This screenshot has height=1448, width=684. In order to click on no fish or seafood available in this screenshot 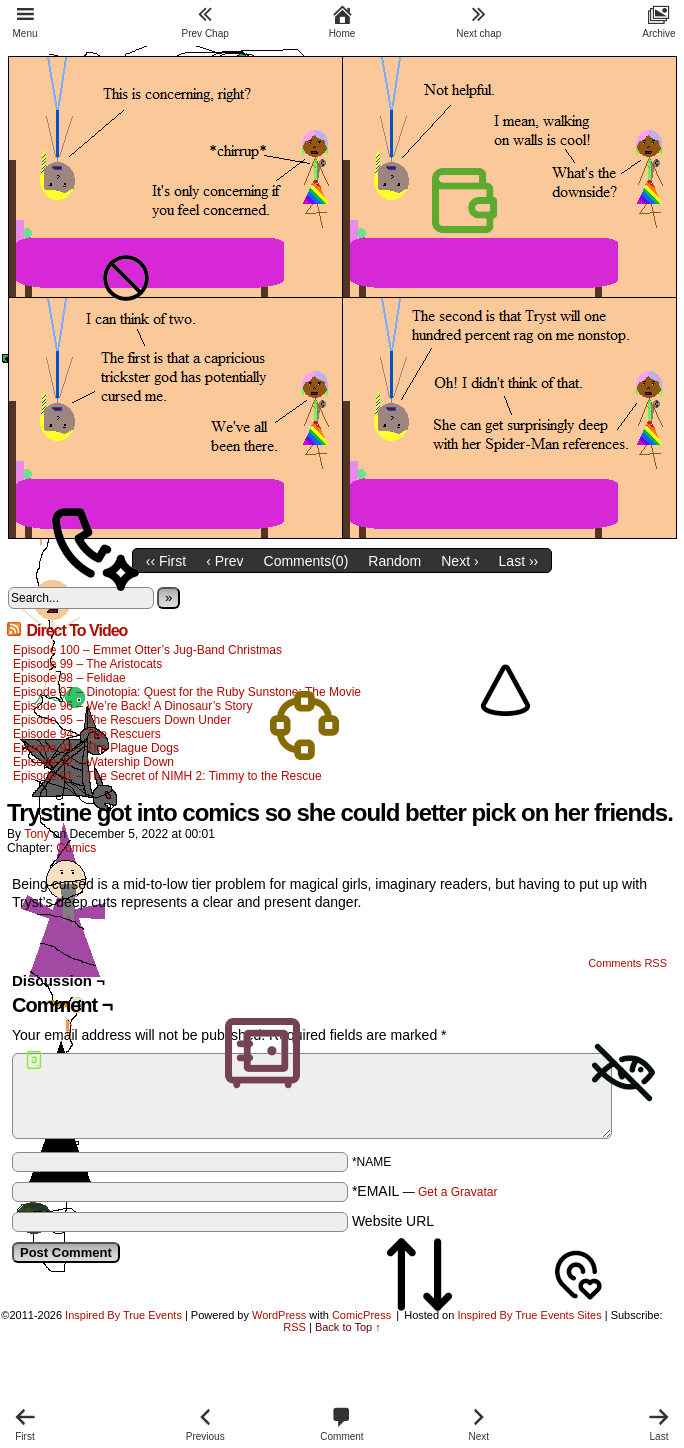, I will do `click(623, 1072)`.